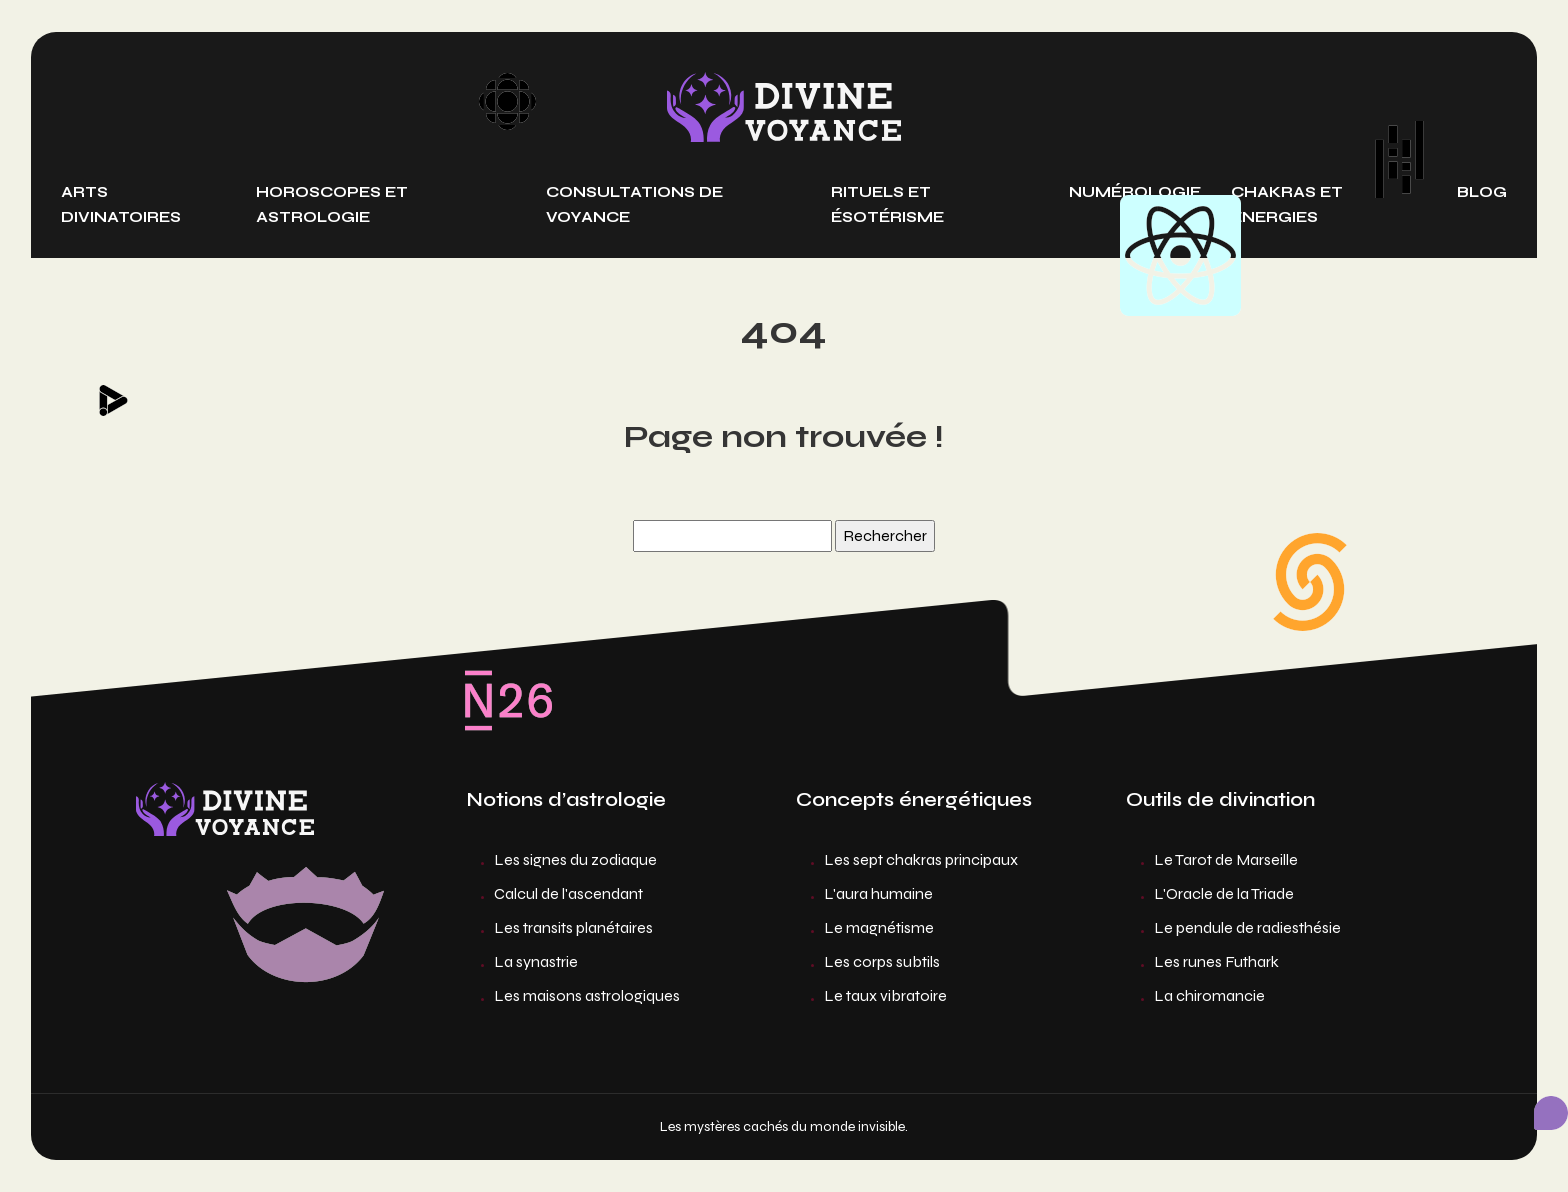 Image resolution: width=1568 pixels, height=1192 pixels. What do you see at coordinates (1310, 582) in the screenshot?
I see `upstash brand logo` at bounding box center [1310, 582].